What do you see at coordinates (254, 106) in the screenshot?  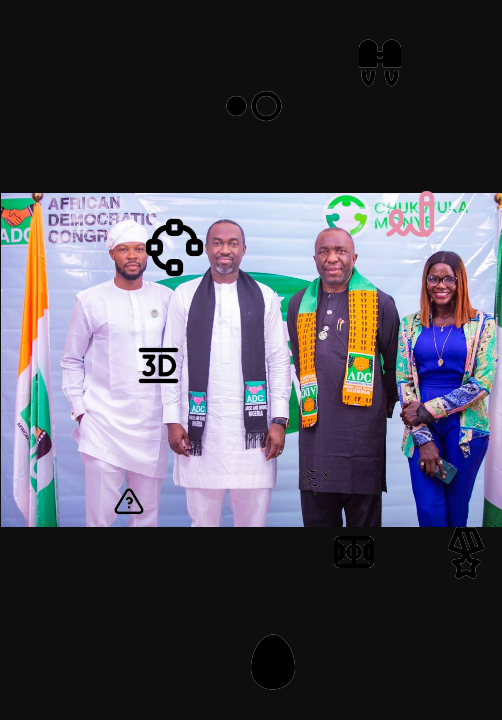 I see `indicates weak HDR signal or low HDR quality` at bounding box center [254, 106].